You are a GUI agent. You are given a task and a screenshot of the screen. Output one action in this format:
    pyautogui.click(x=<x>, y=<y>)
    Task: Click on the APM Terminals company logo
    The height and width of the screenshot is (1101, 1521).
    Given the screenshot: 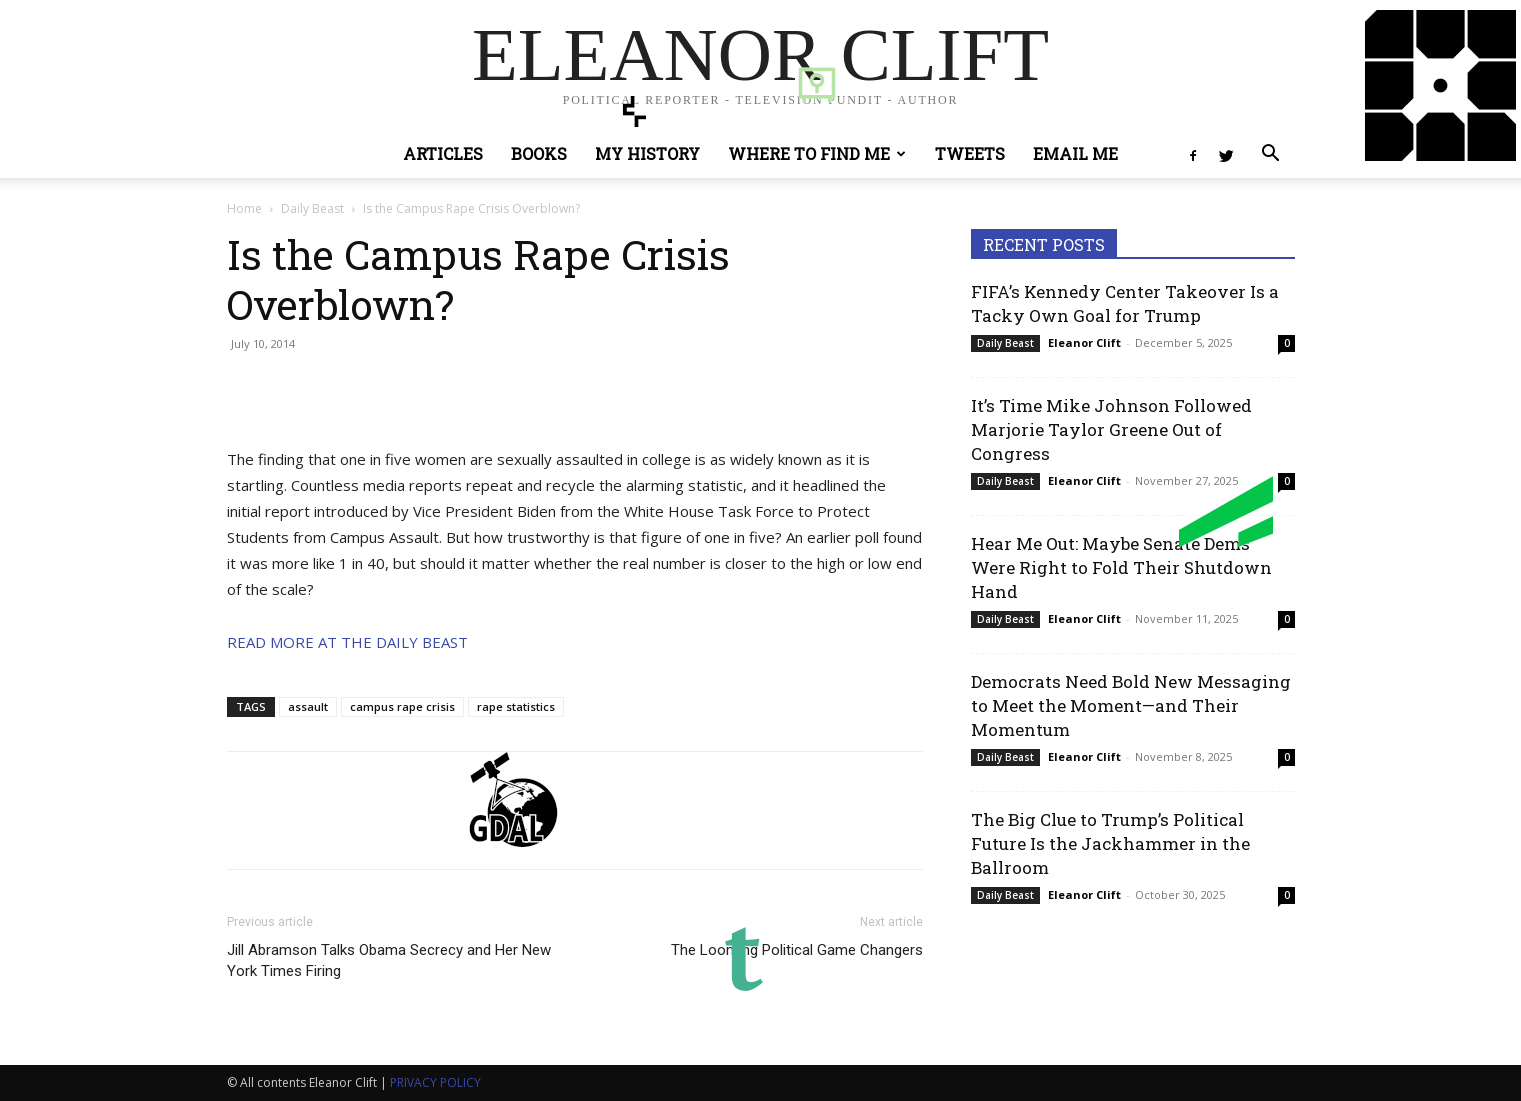 What is the action you would take?
    pyautogui.click(x=1226, y=512)
    